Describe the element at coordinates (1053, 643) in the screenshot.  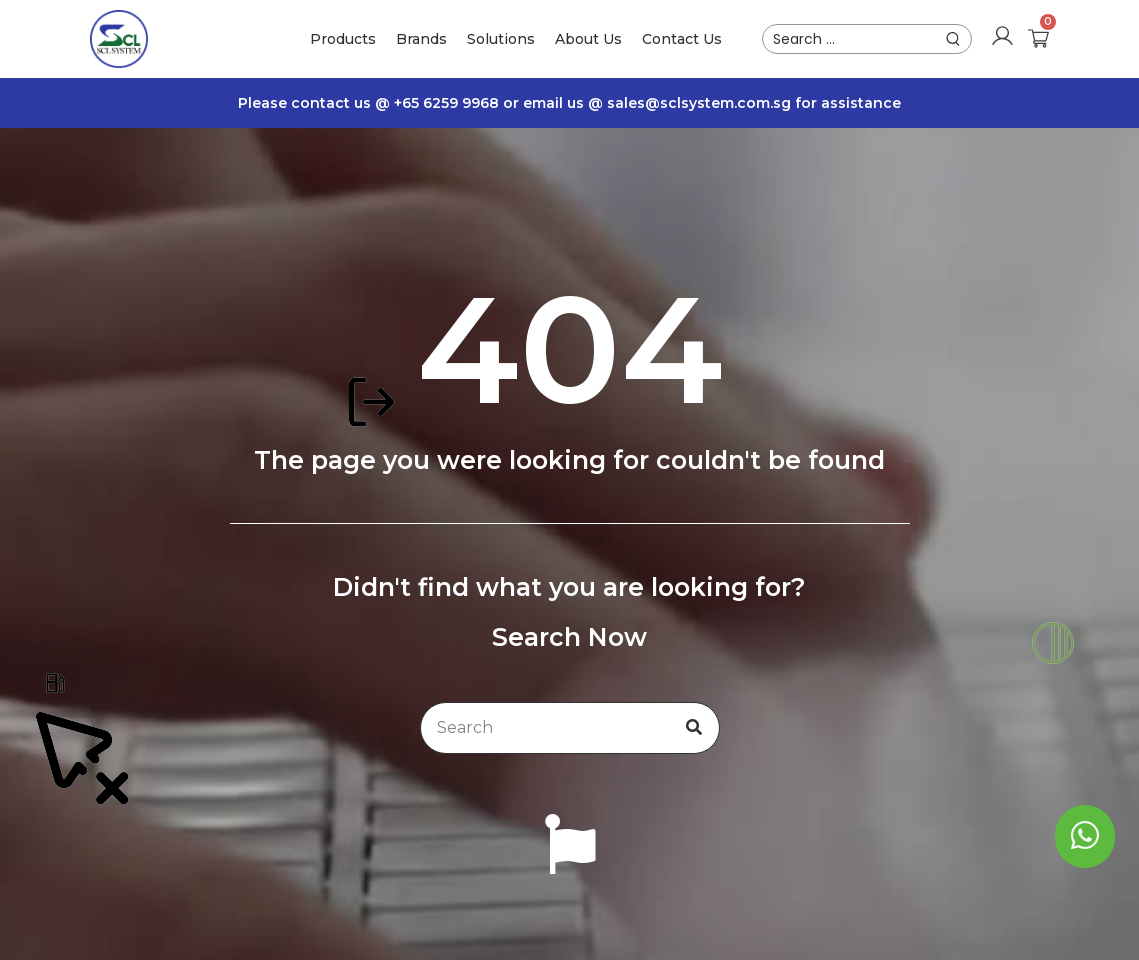
I see `adjust display contrast settings` at that location.